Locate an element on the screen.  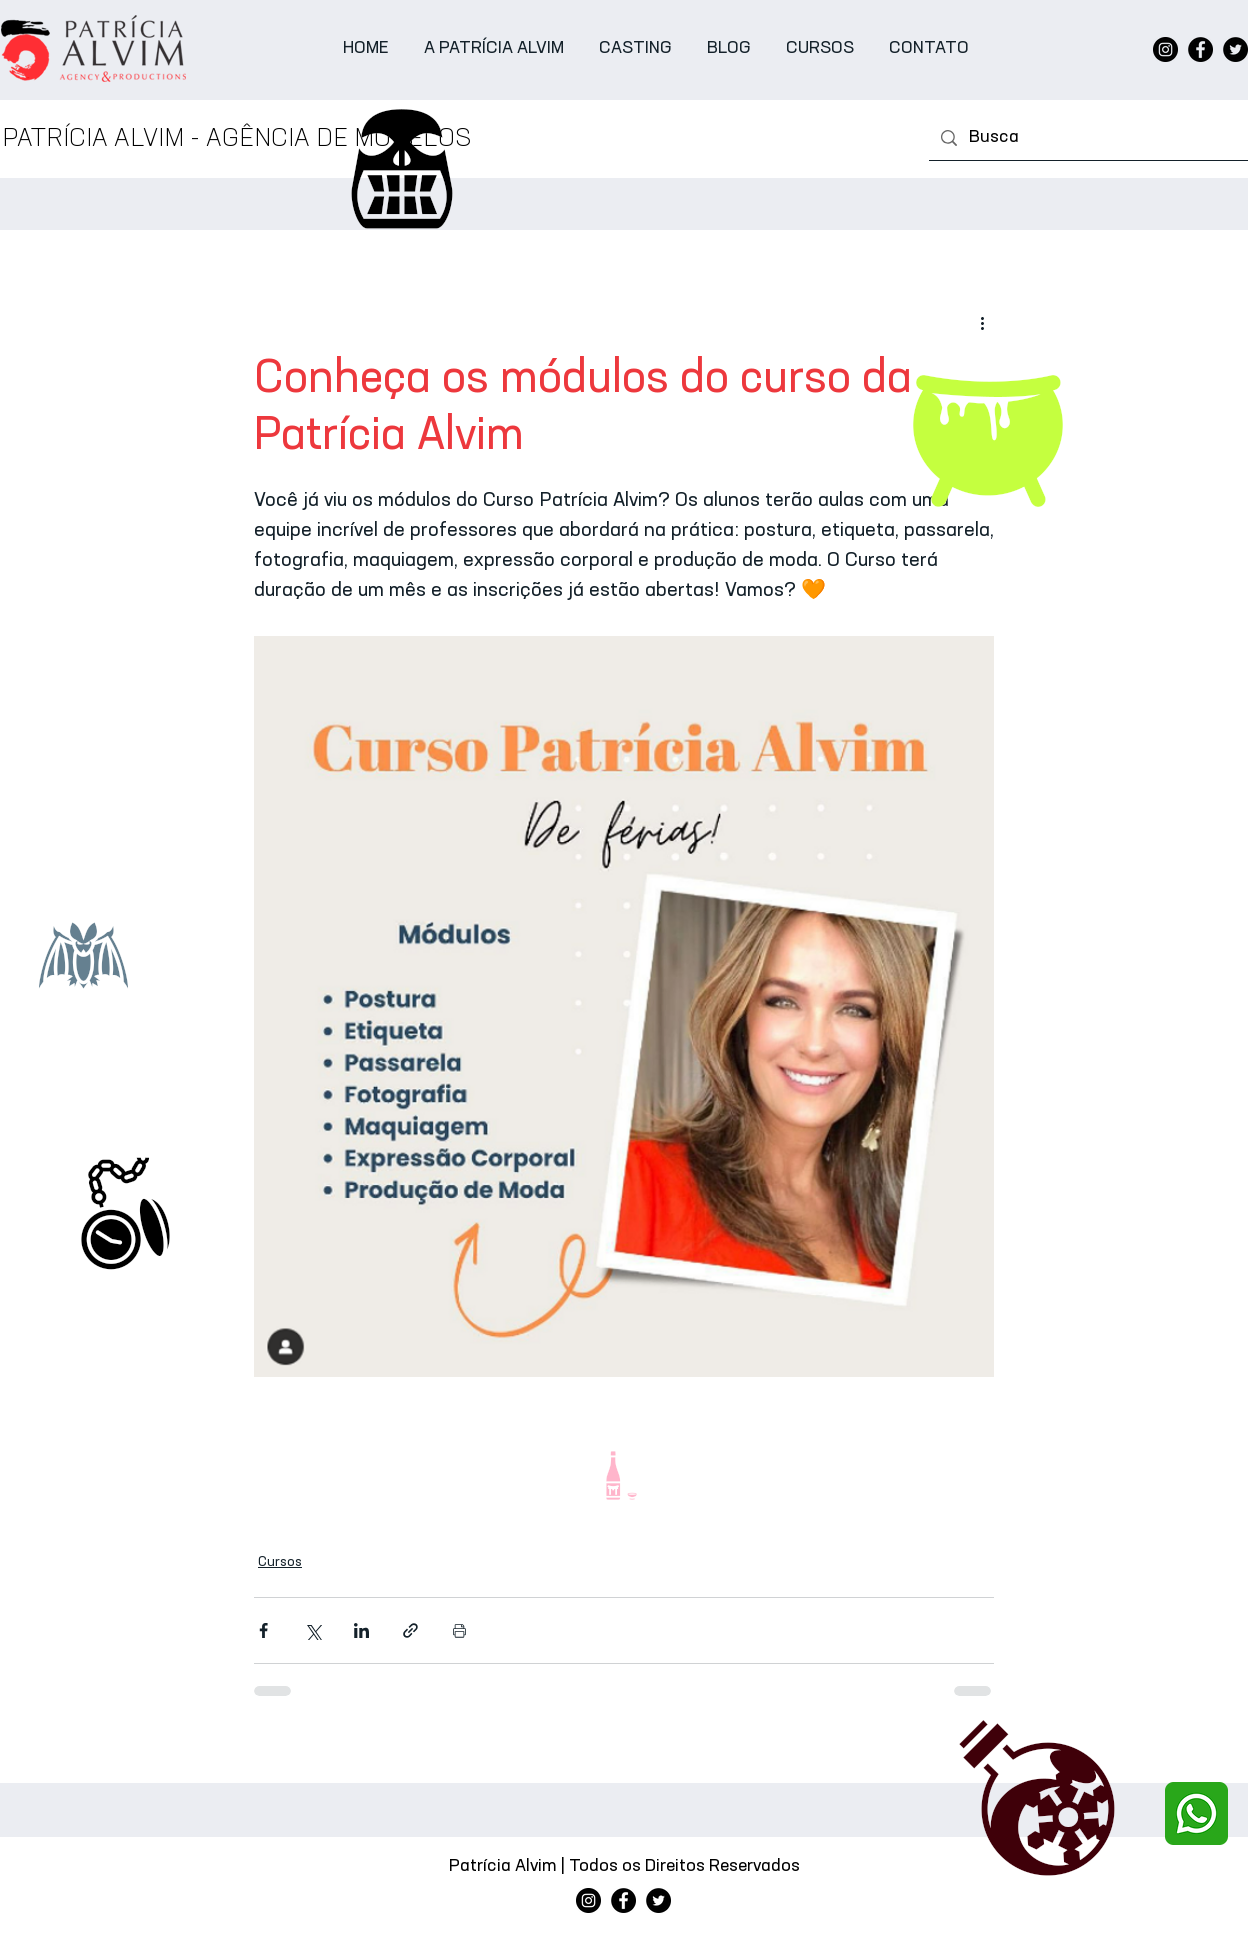
bat creature icon for halloween or horror-themed game is located at coordinates (83, 955).